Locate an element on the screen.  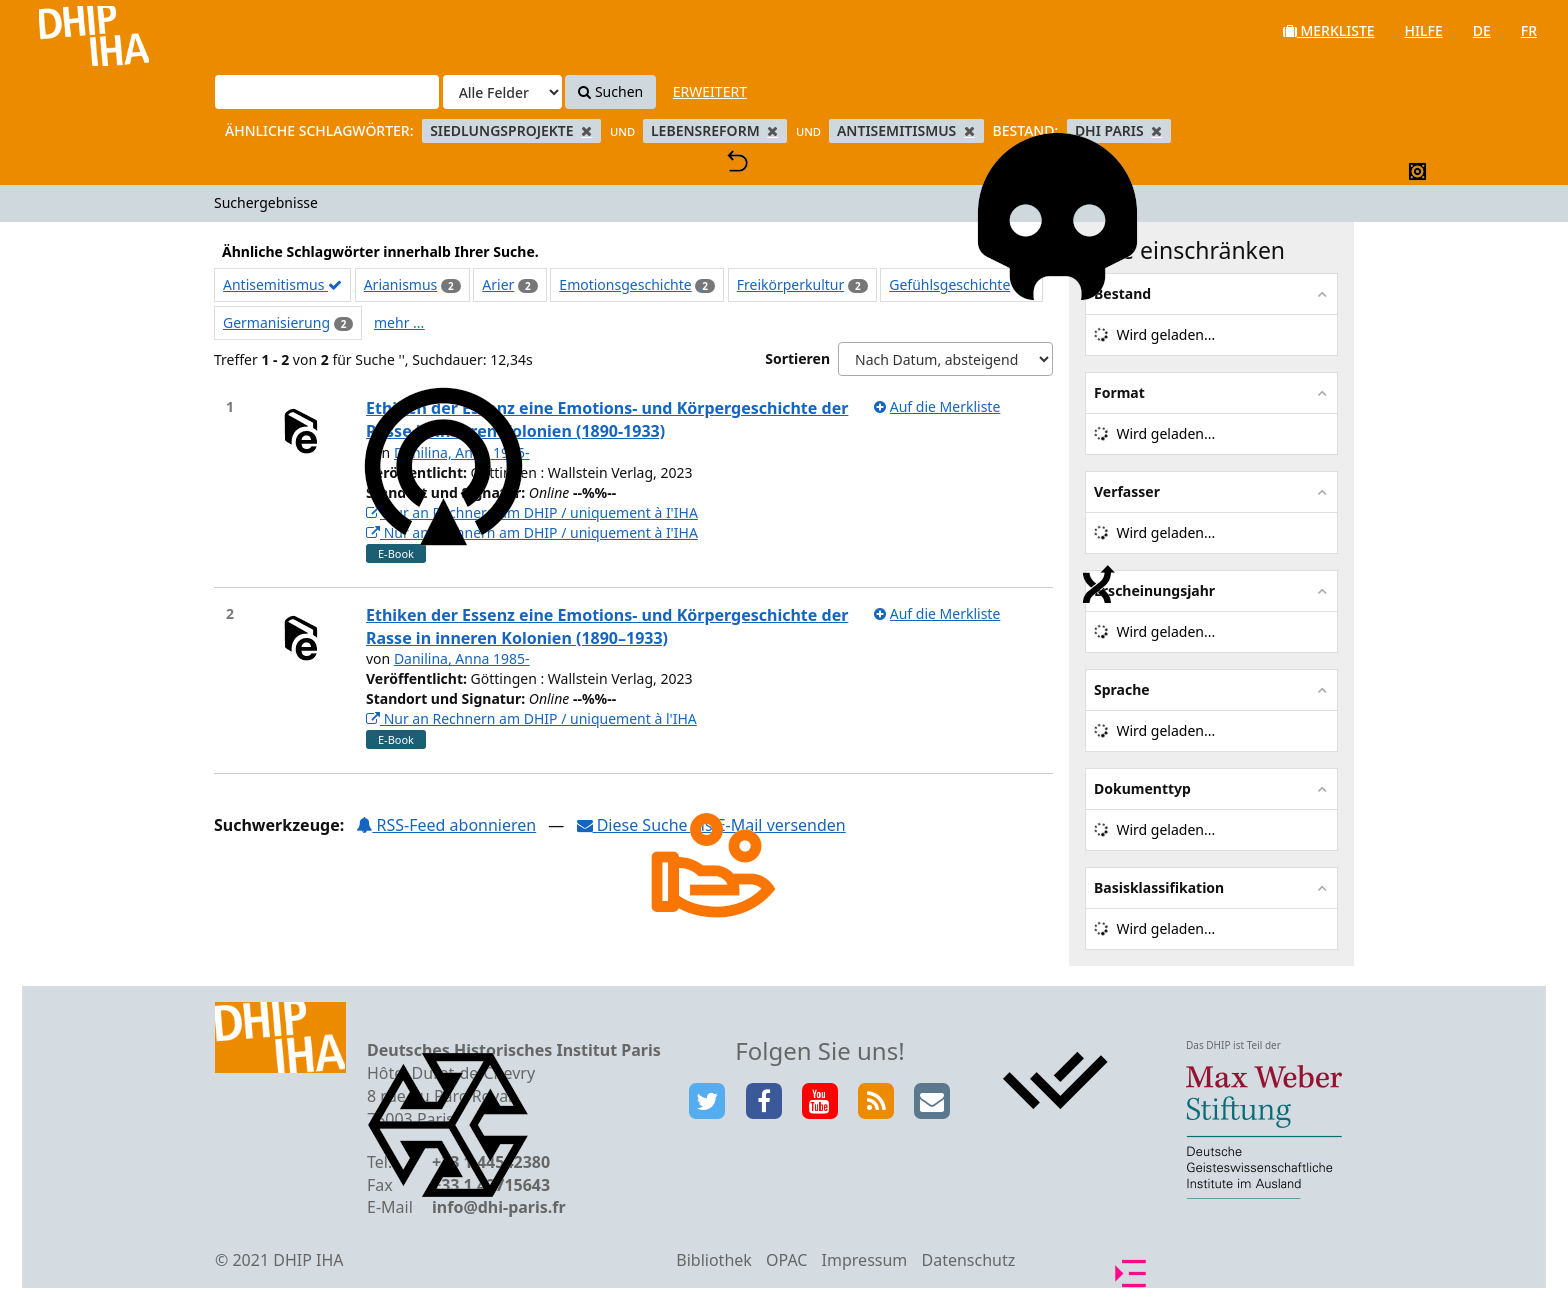
go back to the previous screen is located at coordinates (738, 162).